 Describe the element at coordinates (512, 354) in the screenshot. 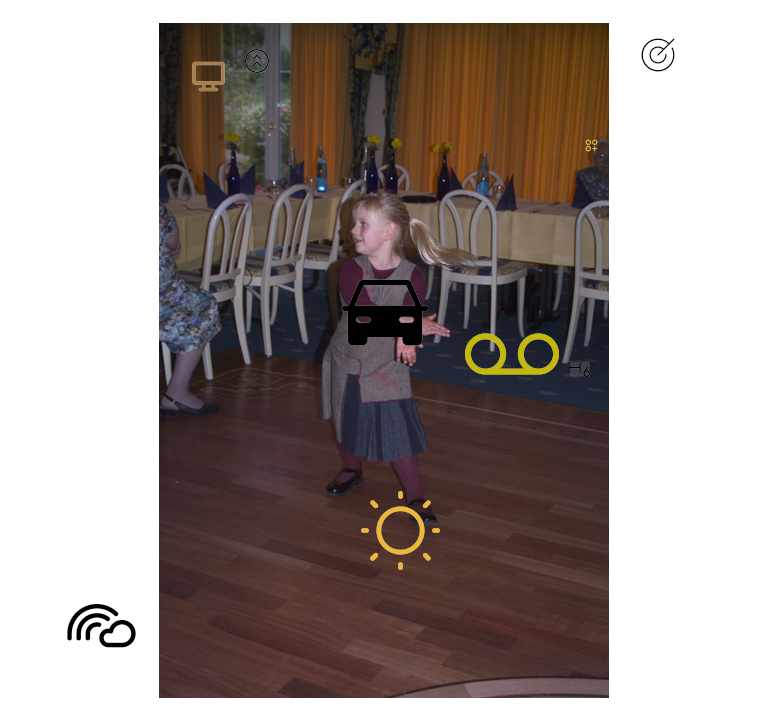

I see `access voicemail messages` at that location.